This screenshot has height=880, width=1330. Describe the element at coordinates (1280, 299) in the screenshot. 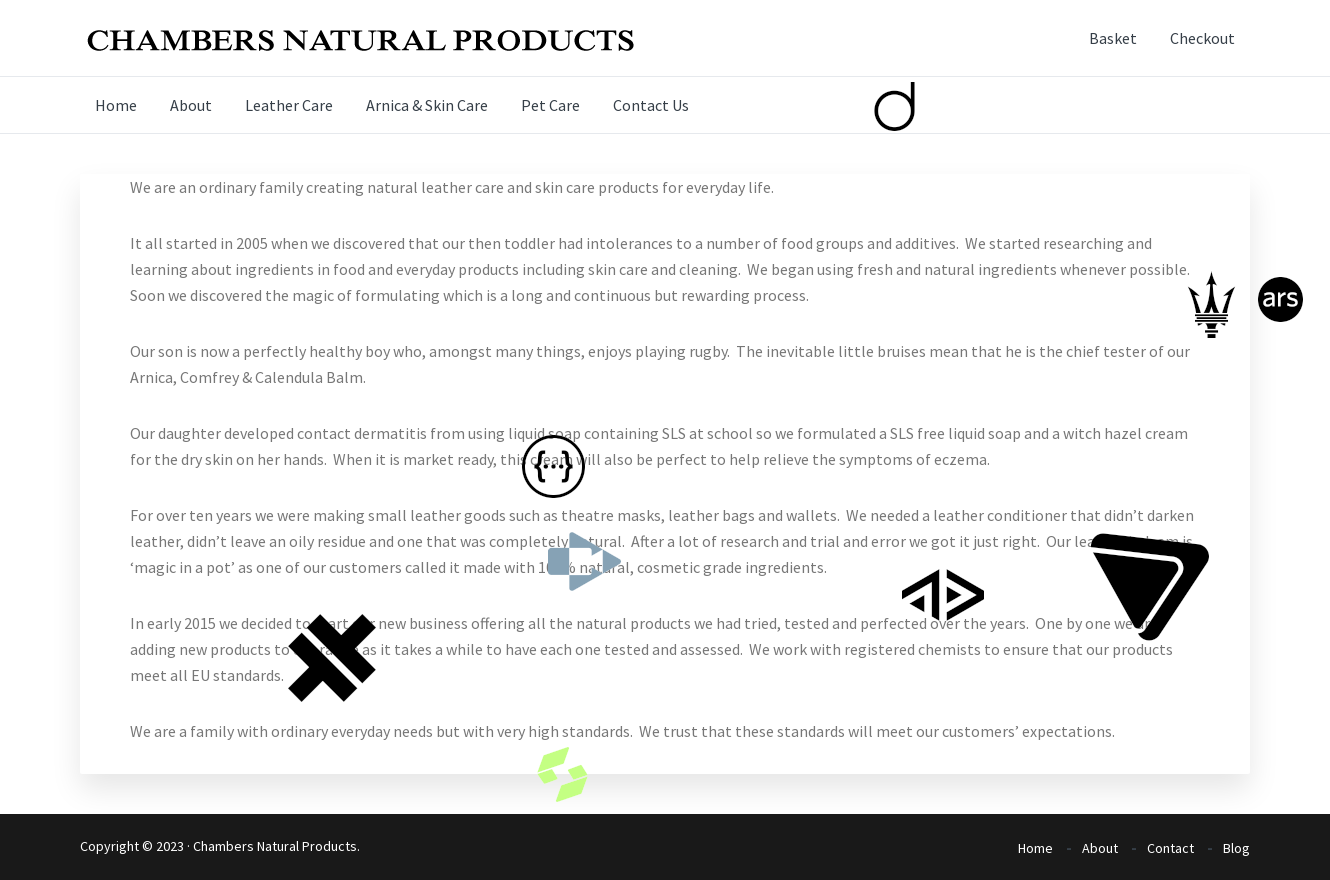

I see `visit ars technica website` at that location.